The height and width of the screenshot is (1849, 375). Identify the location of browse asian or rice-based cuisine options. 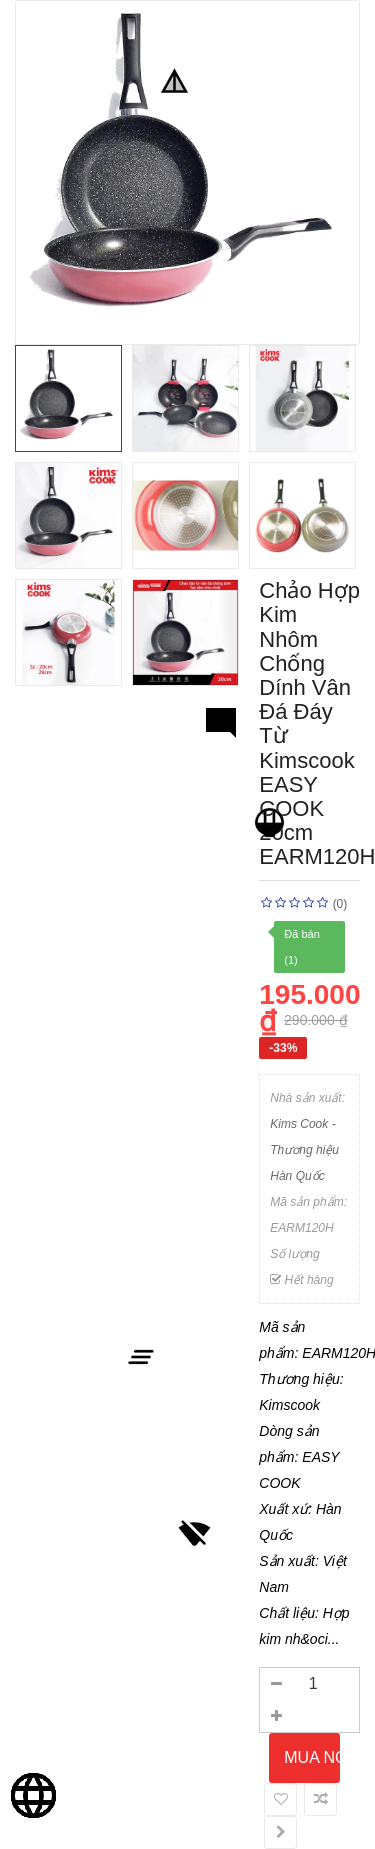
(269, 822).